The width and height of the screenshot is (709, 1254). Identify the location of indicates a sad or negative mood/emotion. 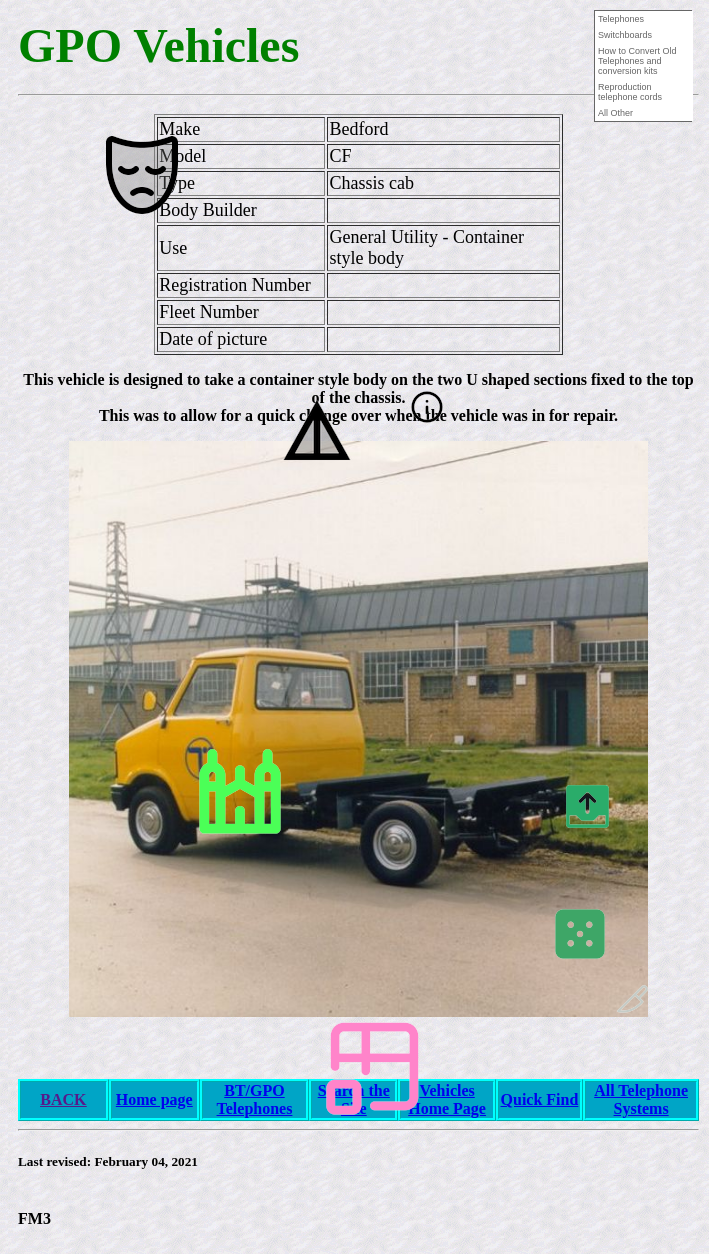
(142, 172).